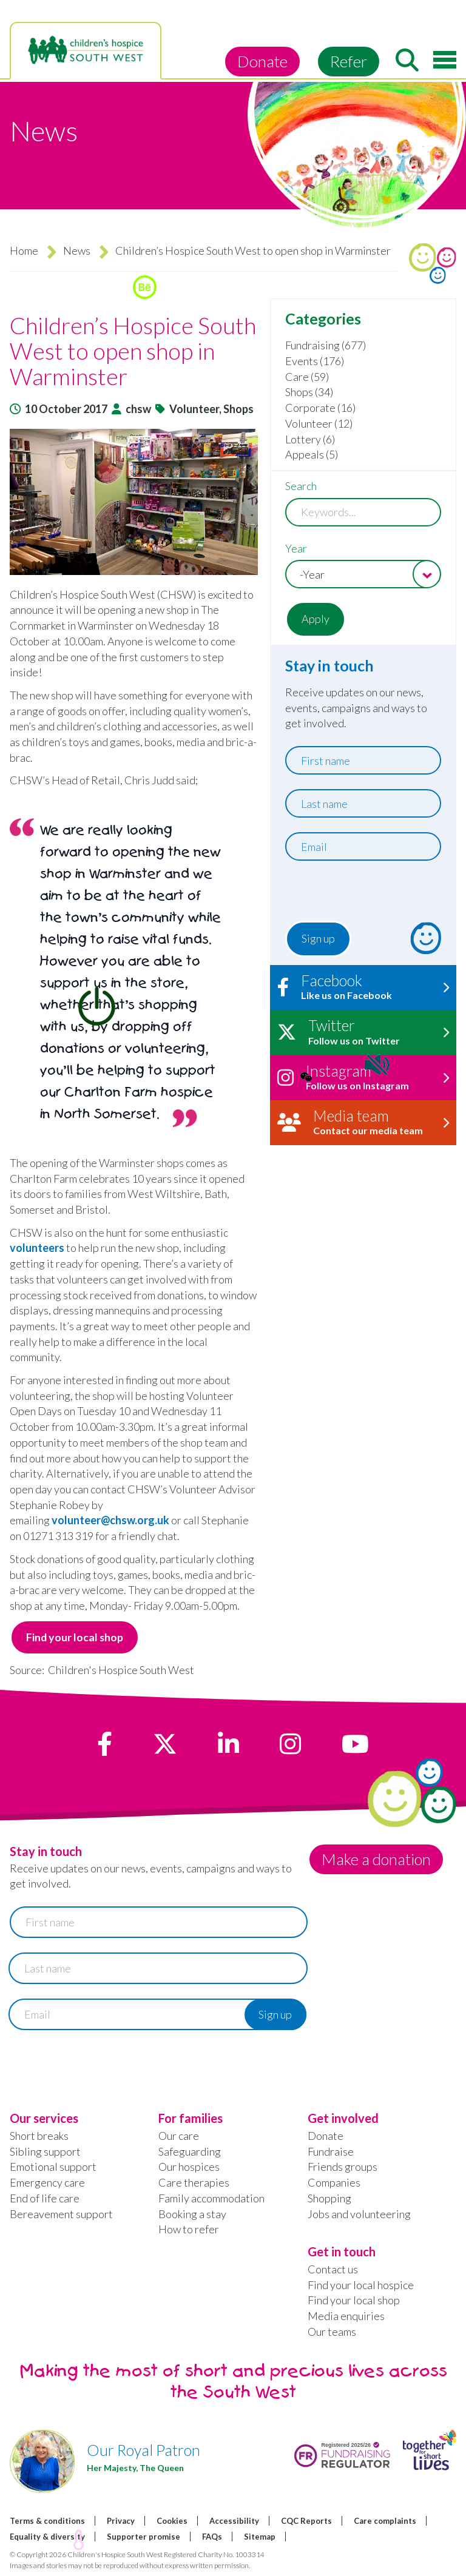 This screenshot has width=466, height=2576. Describe the element at coordinates (144, 287) in the screenshot. I see `visit Behance profile` at that location.